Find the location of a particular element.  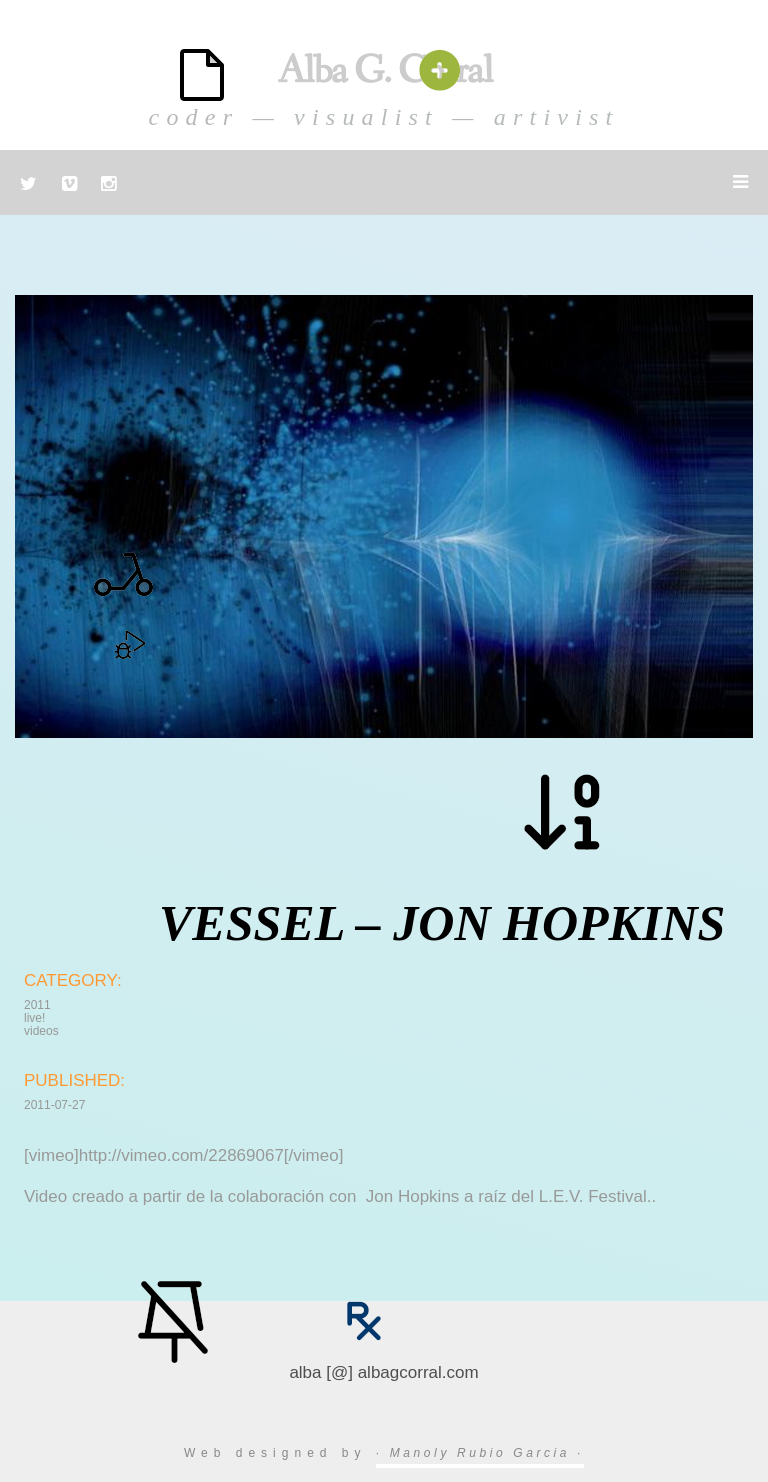

sort numerically in ascending order is located at coordinates (566, 812).